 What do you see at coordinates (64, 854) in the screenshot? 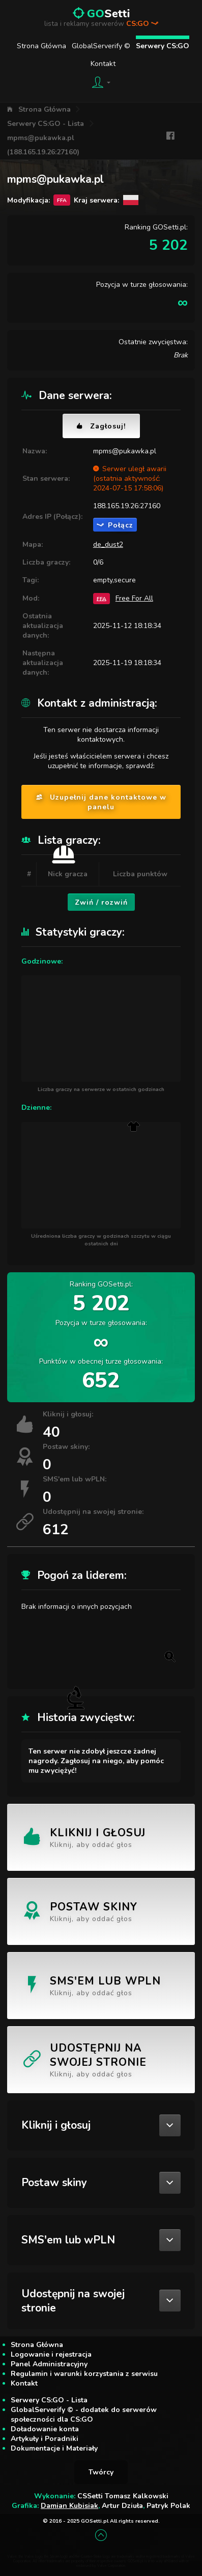
I see `access construction or worksite safety settings` at bounding box center [64, 854].